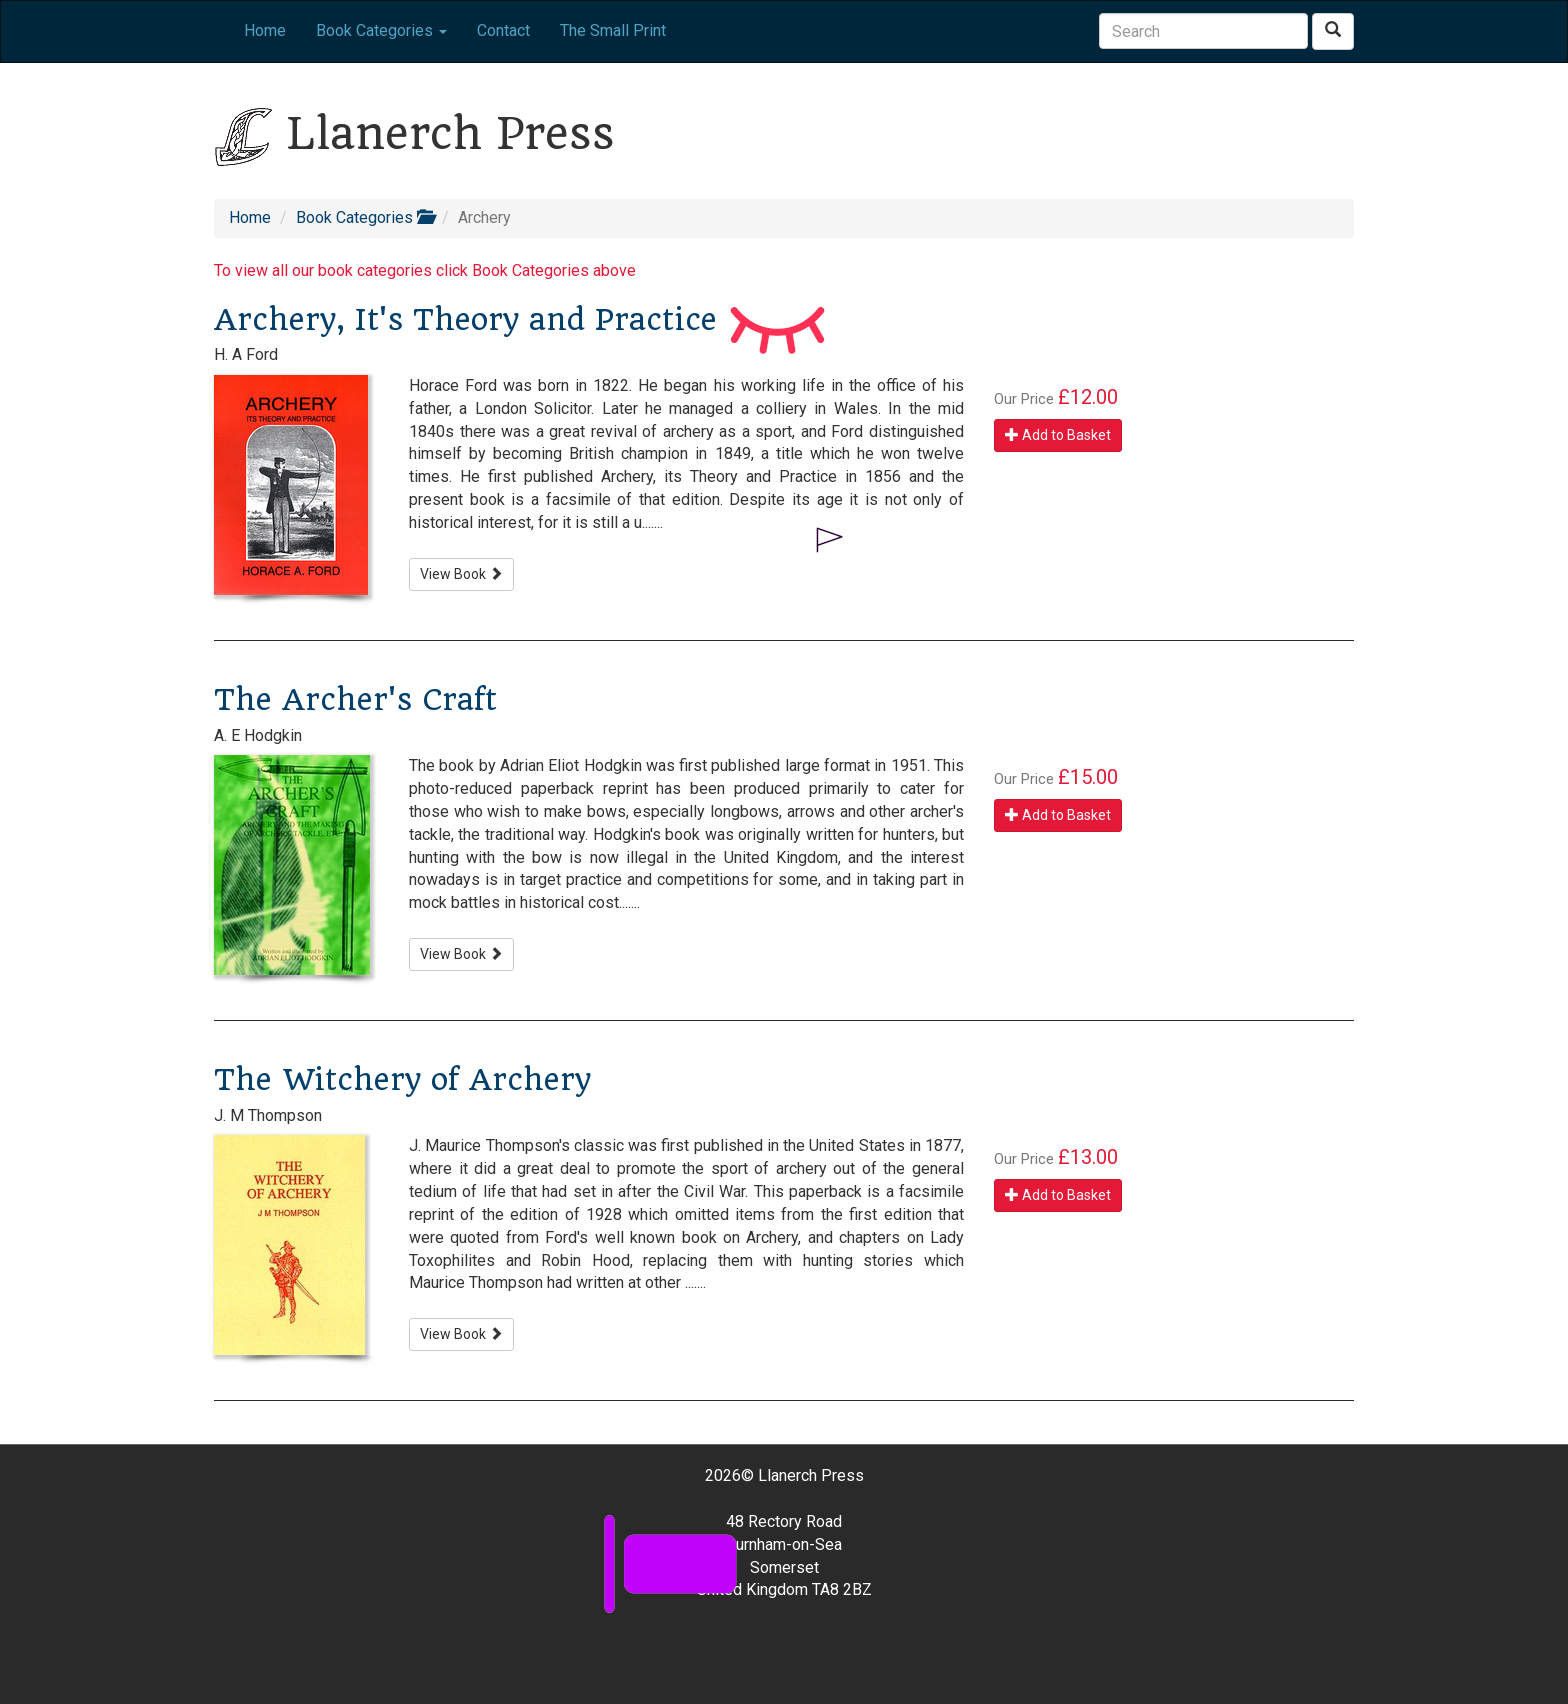 Image resolution: width=1568 pixels, height=1704 pixels. Describe the element at coordinates (668, 1564) in the screenshot. I see `align content to the left edge` at that location.